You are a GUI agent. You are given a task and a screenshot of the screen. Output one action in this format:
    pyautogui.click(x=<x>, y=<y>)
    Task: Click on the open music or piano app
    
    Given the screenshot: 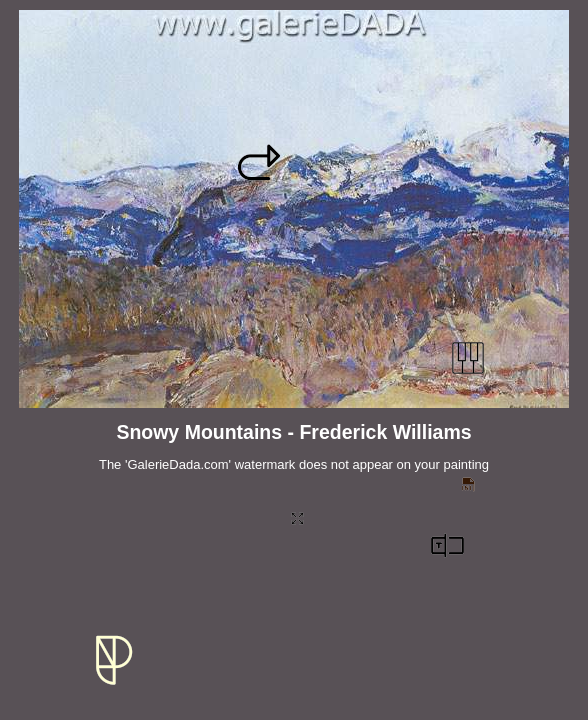 What is the action you would take?
    pyautogui.click(x=468, y=358)
    